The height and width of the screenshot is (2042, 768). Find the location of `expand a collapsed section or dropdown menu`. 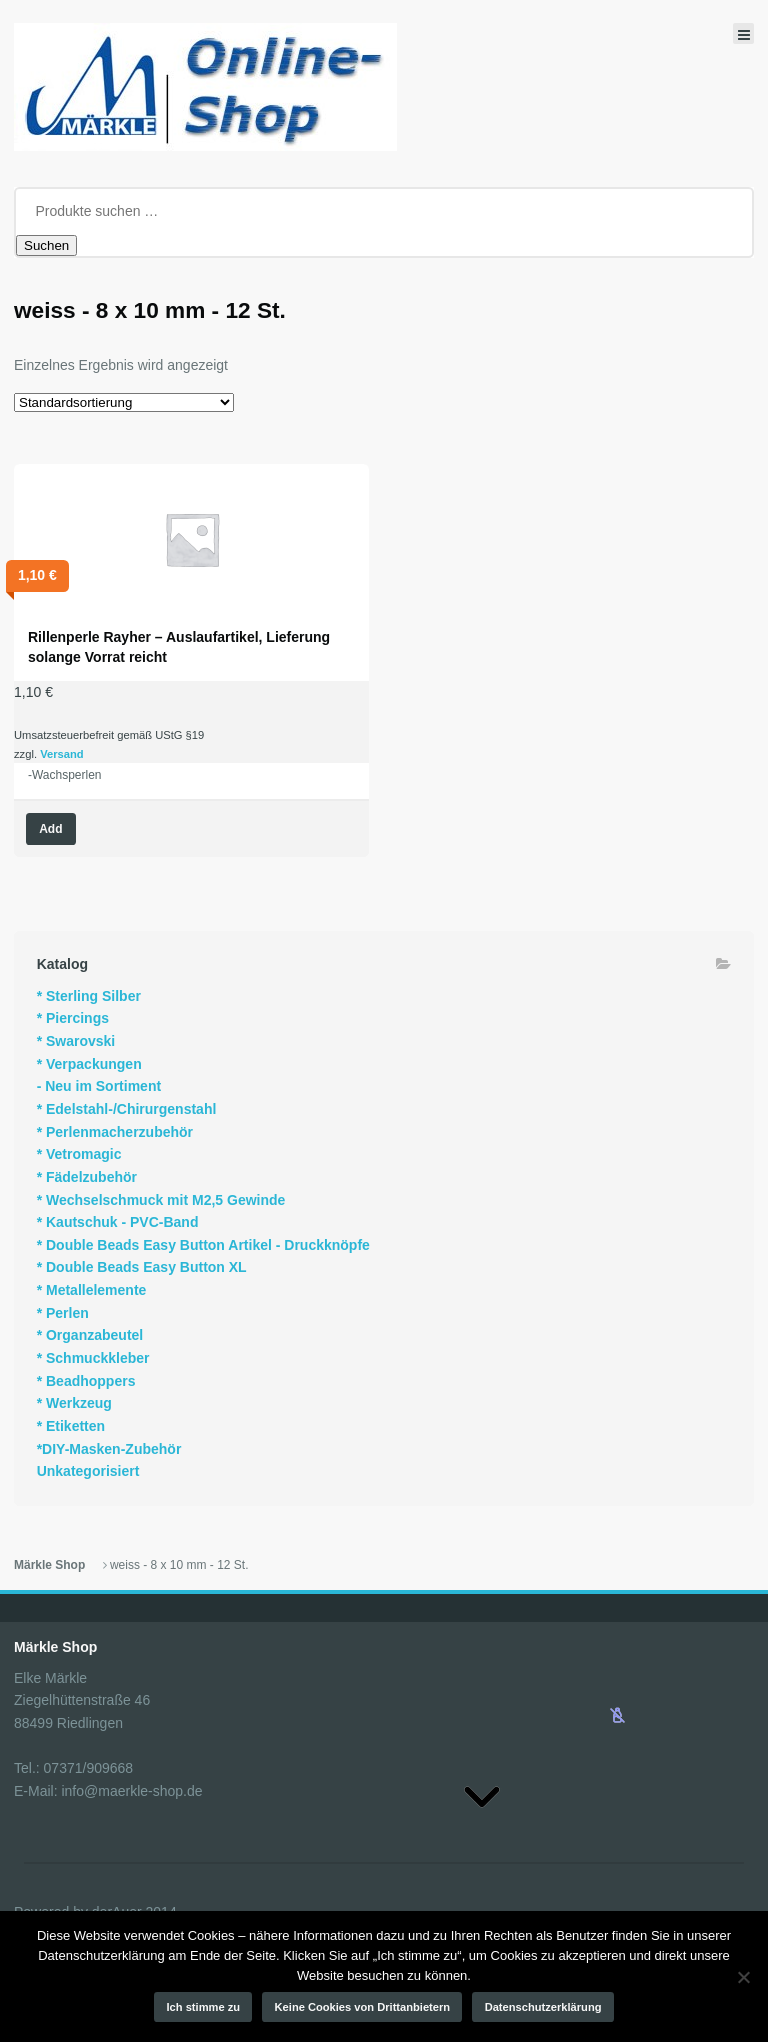

expand a collapsed section or dropdown menu is located at coordinates (482, 1796).